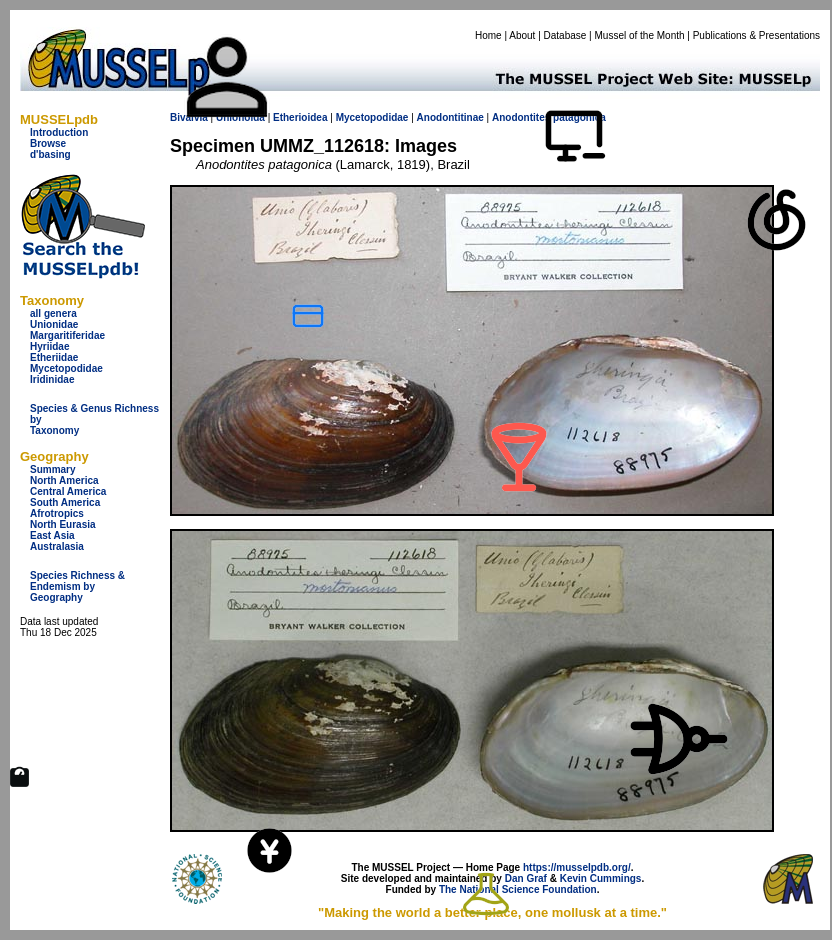 The image size is (832, 940). I want to click on open NetEase Music app, so click(776, 221).